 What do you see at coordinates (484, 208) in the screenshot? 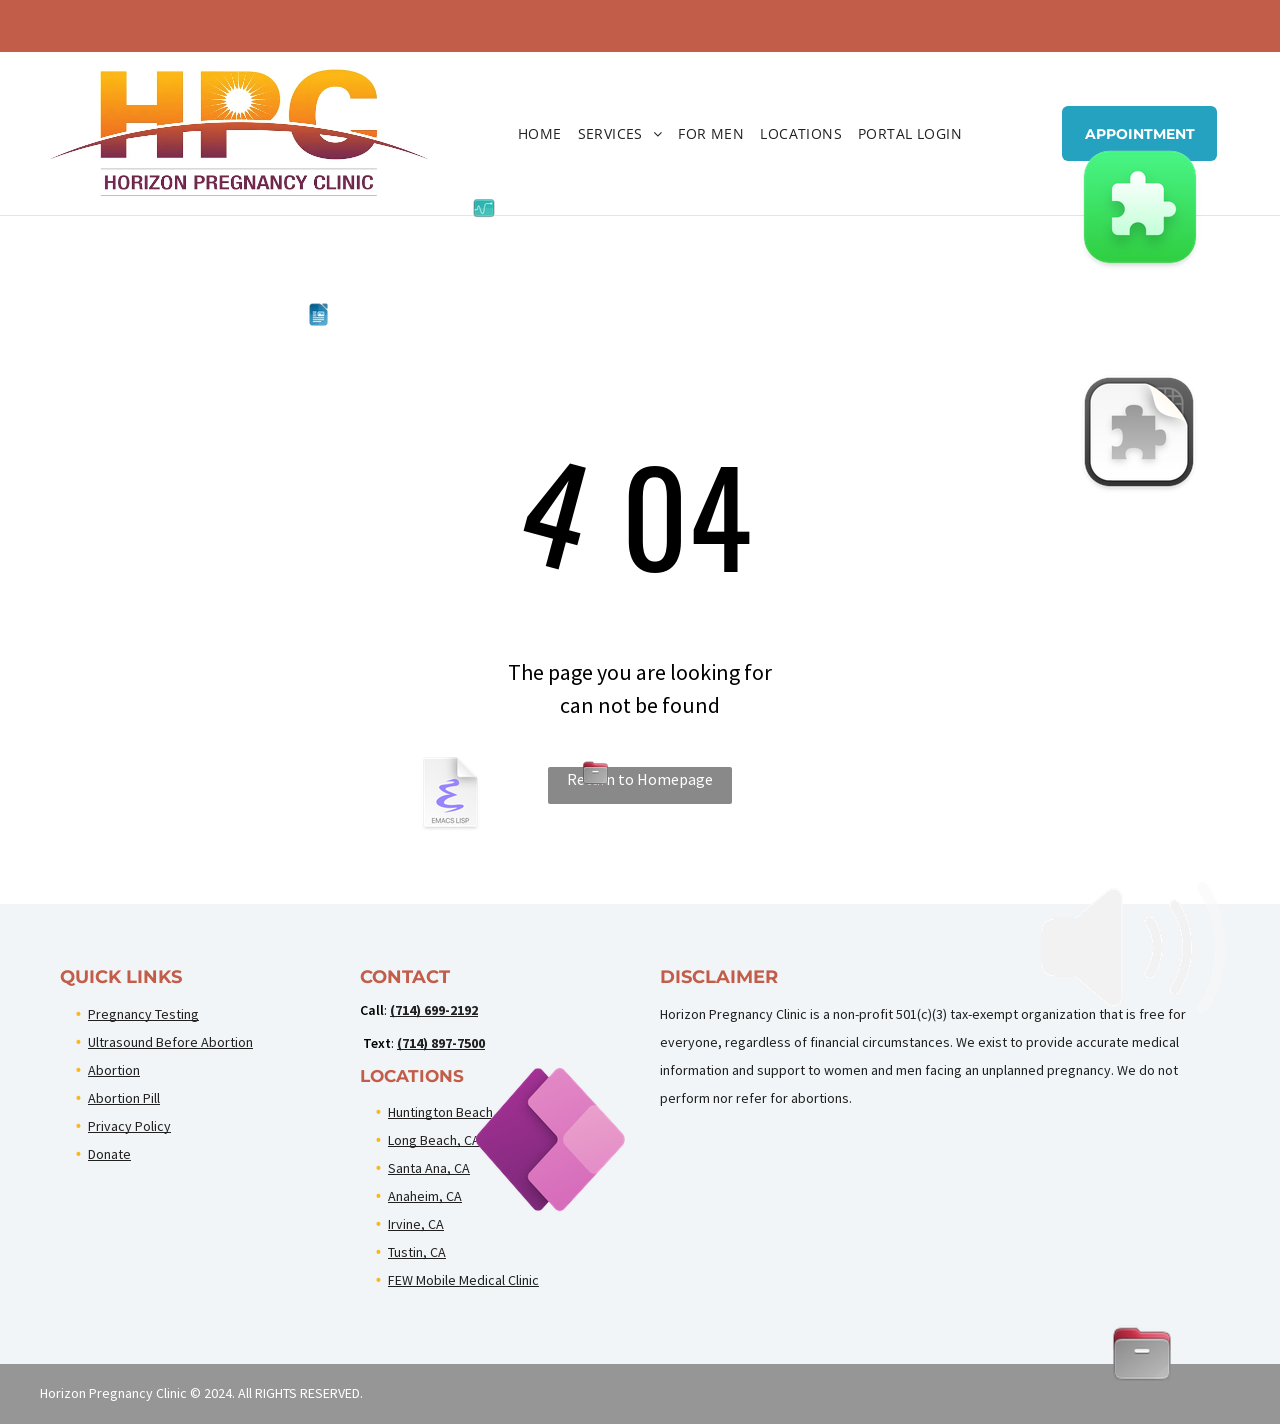
I see `open system resource usage monitor` at bounding box center [484, 208].